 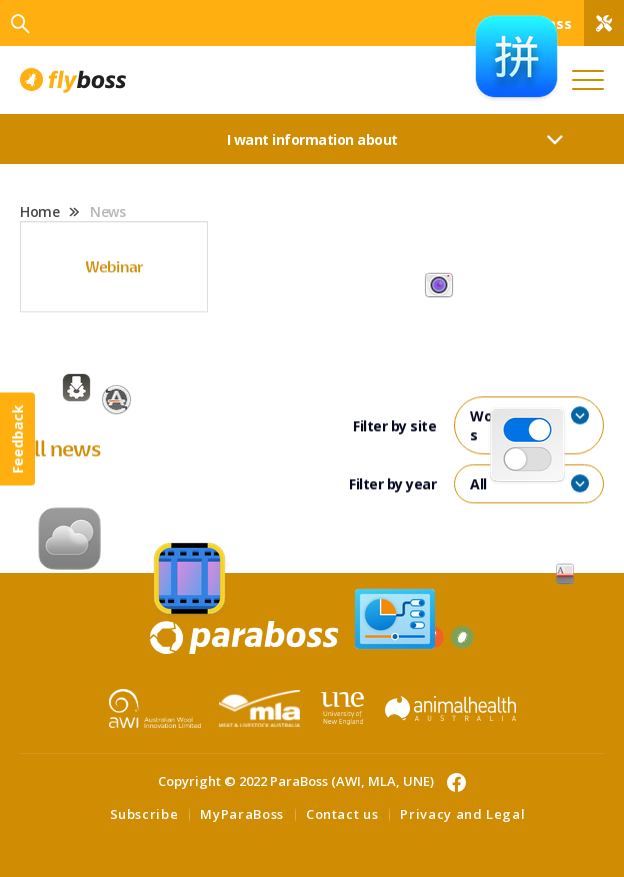 I want to click on open the software update manager, so click(x=116, y=399).